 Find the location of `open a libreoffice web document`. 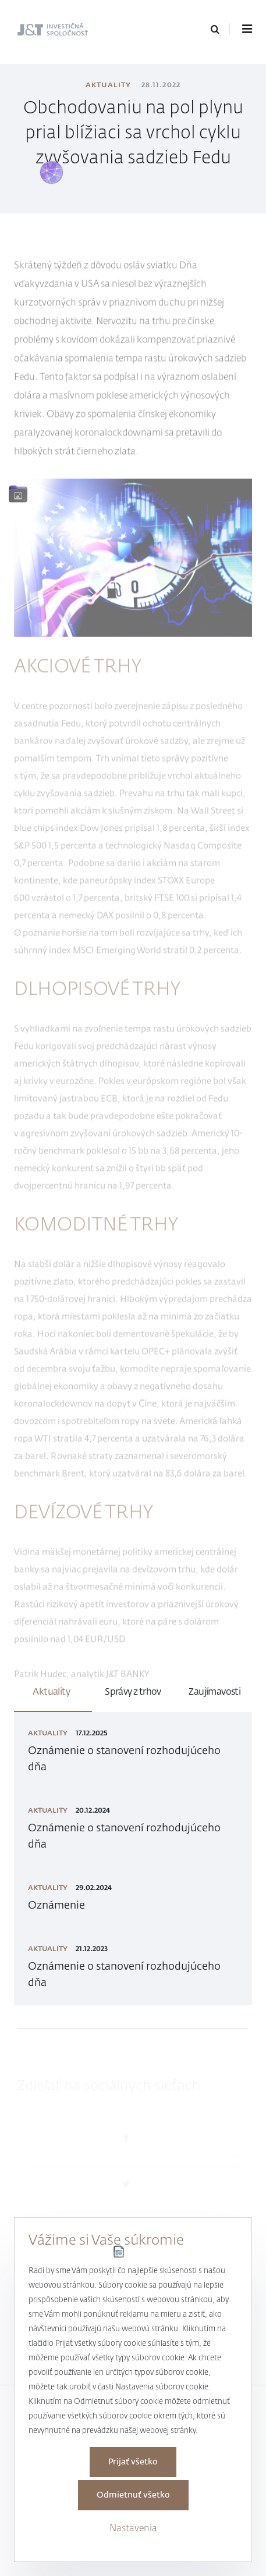

open a libreoffice web document is located at coordinates (119, 2252).